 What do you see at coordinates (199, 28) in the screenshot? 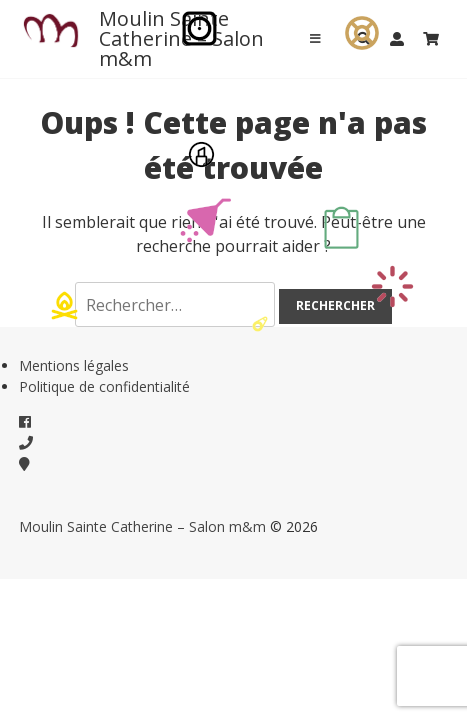
I see `tumble dry on low heat setting` at bounding box center [199, 28].